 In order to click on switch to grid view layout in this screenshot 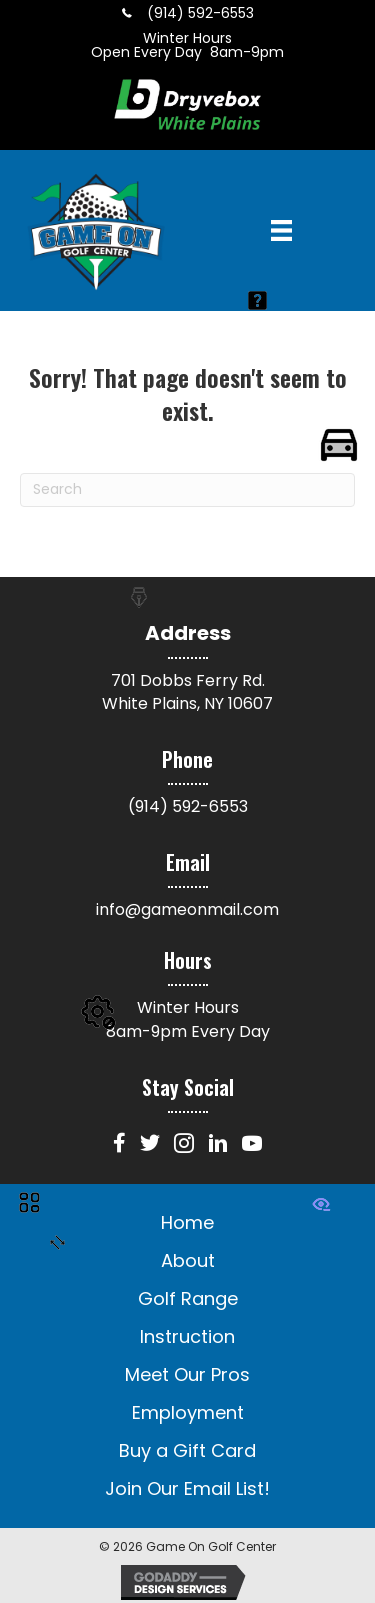, I will do `click(29, 1202)`.